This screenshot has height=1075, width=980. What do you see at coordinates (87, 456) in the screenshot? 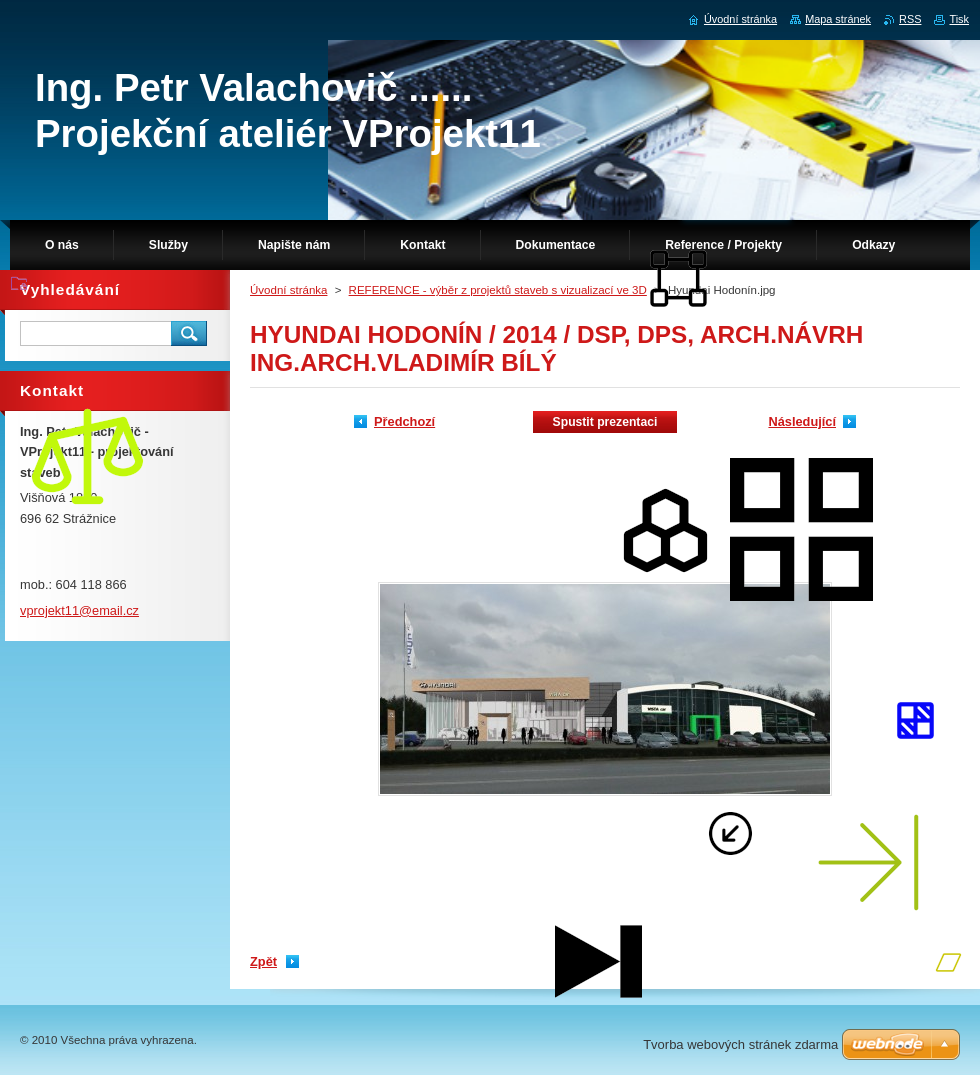
I see `access legal or terms of service information` at bounding box center [87, 456].